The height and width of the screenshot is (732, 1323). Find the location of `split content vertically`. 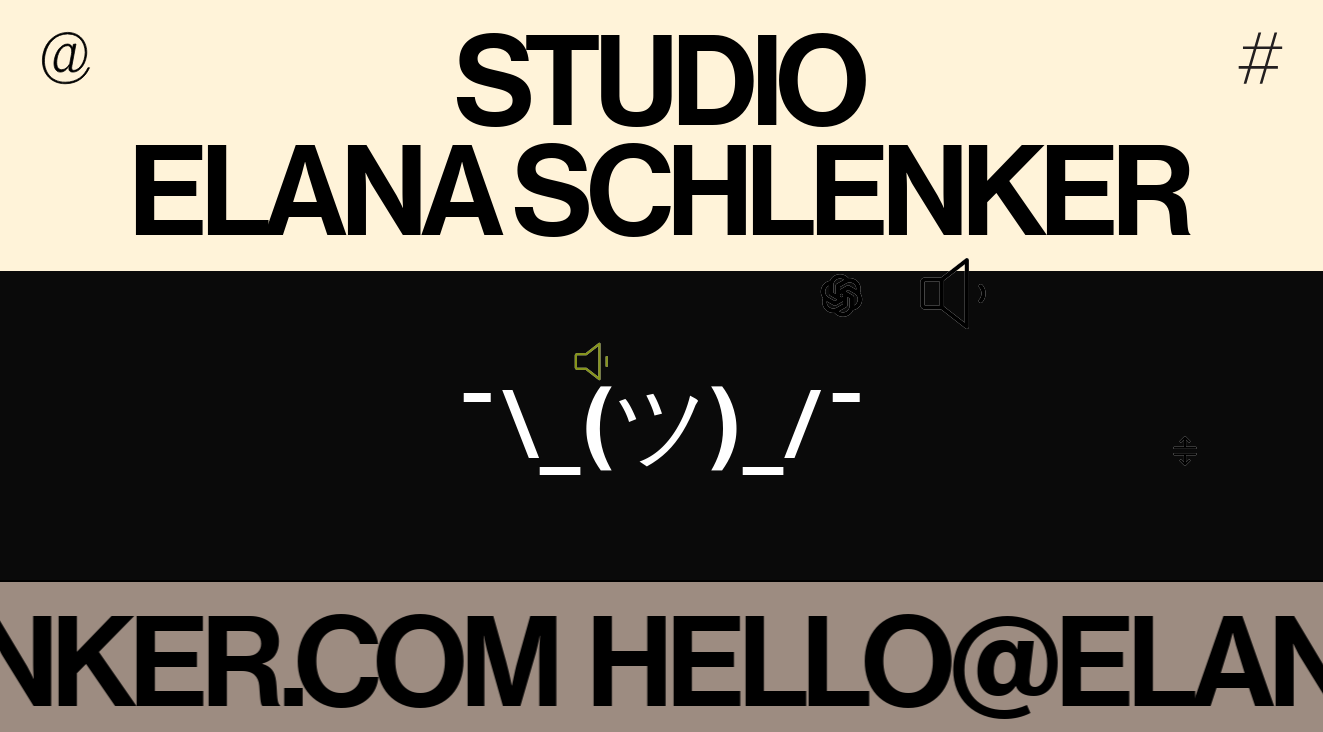

split content vertically is located at coordinates (1185, 451).